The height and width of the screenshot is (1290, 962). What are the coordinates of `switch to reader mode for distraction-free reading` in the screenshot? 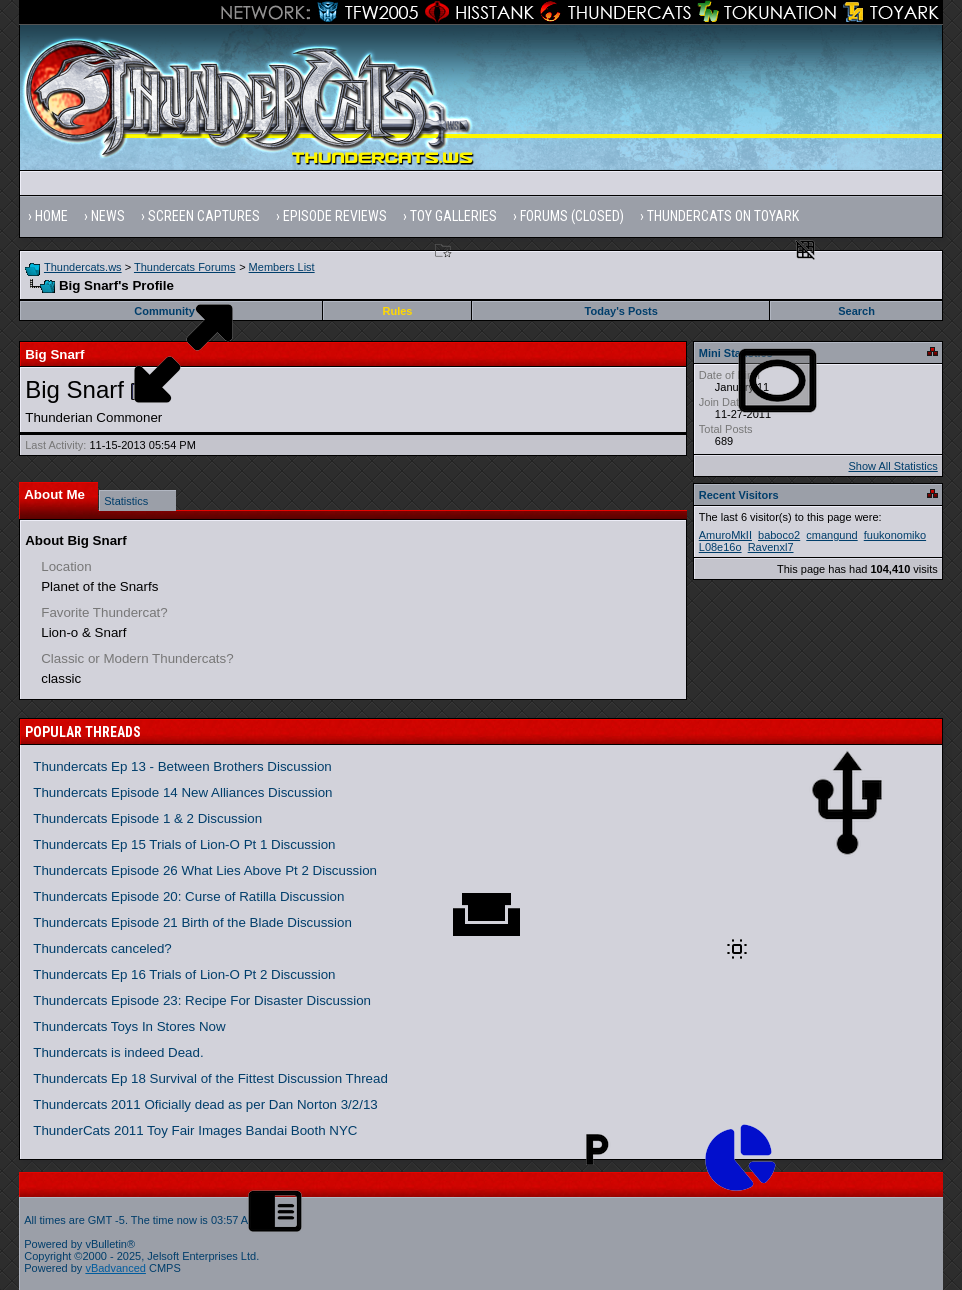 It's located at (275, 1210).